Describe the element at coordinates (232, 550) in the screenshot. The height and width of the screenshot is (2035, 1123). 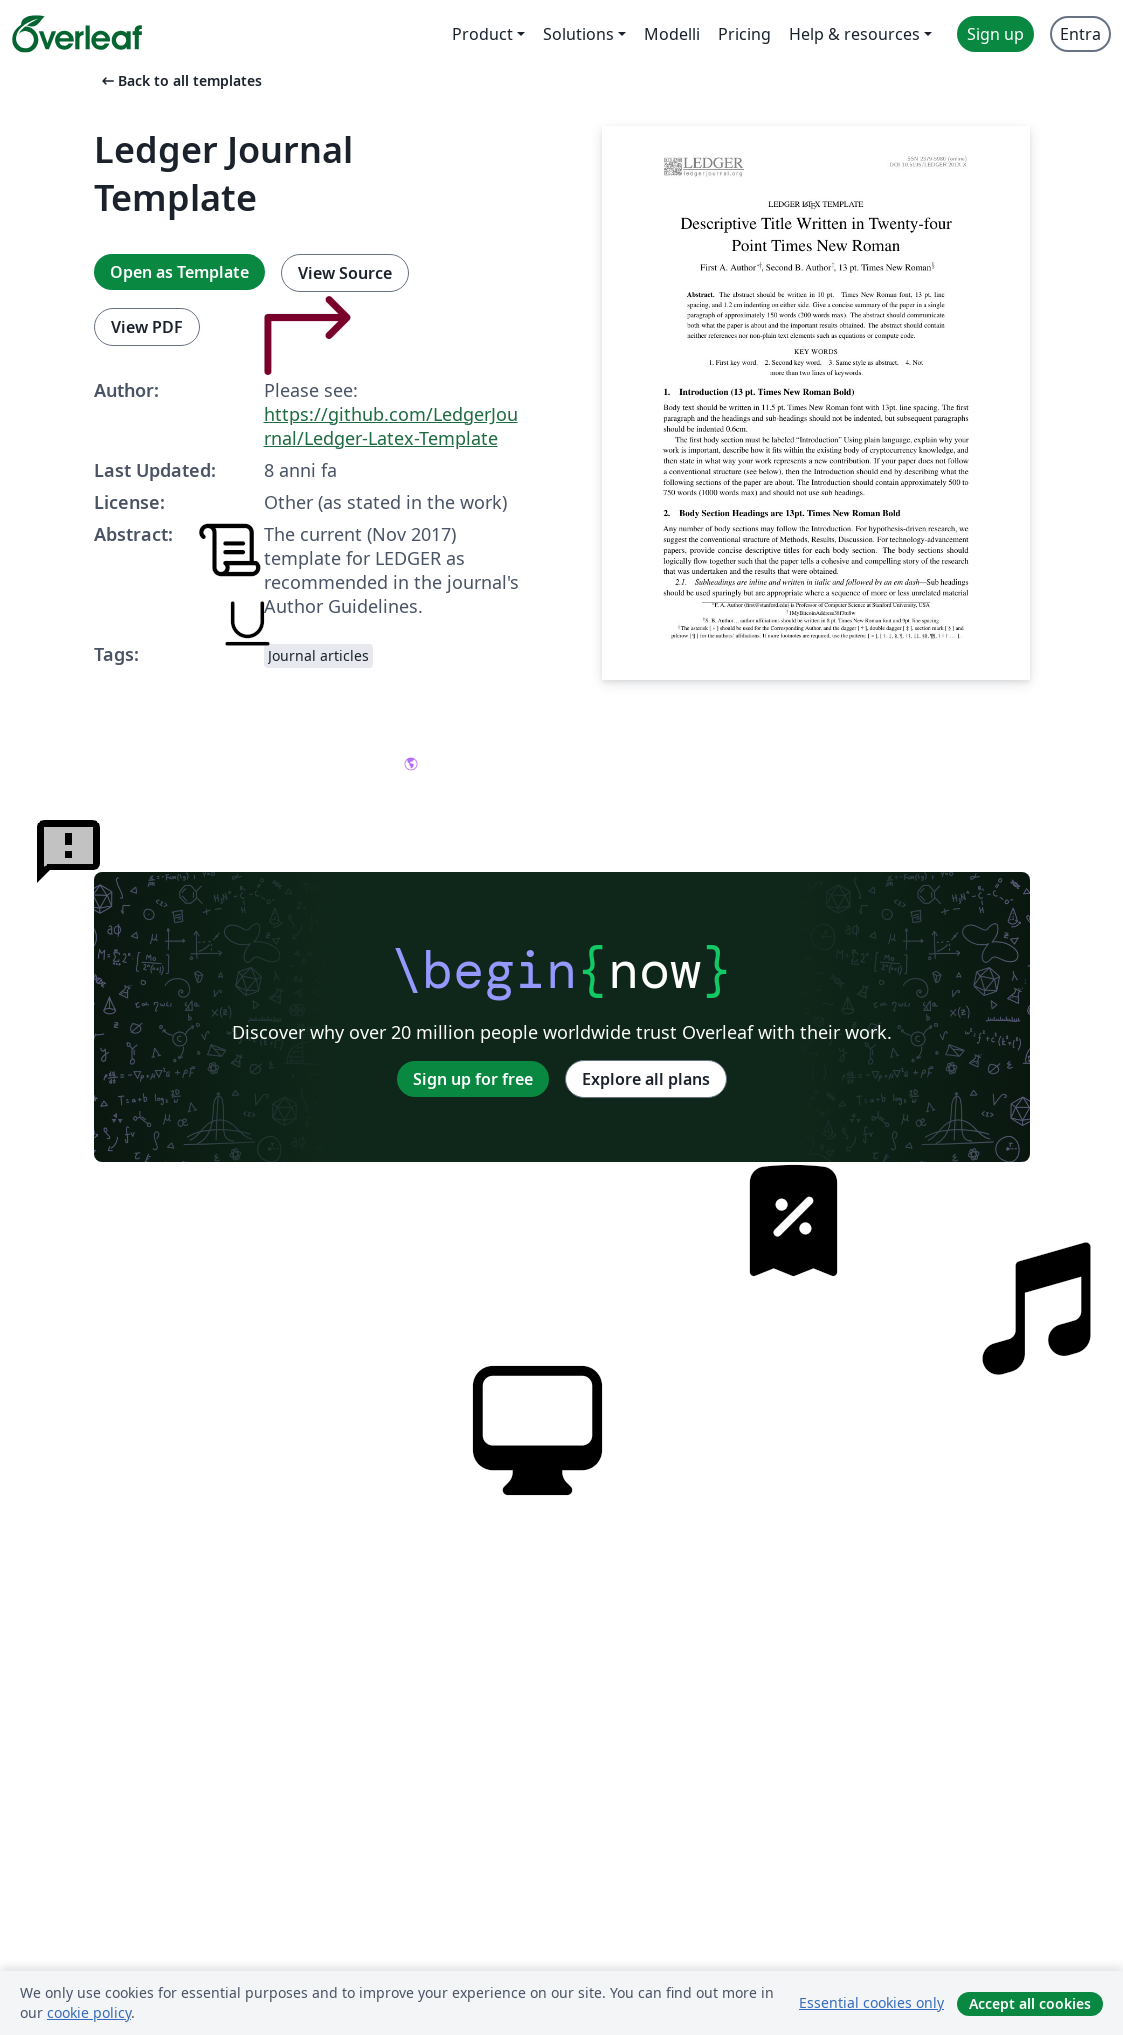
I see `view terms and conditions or legal document` at that location.